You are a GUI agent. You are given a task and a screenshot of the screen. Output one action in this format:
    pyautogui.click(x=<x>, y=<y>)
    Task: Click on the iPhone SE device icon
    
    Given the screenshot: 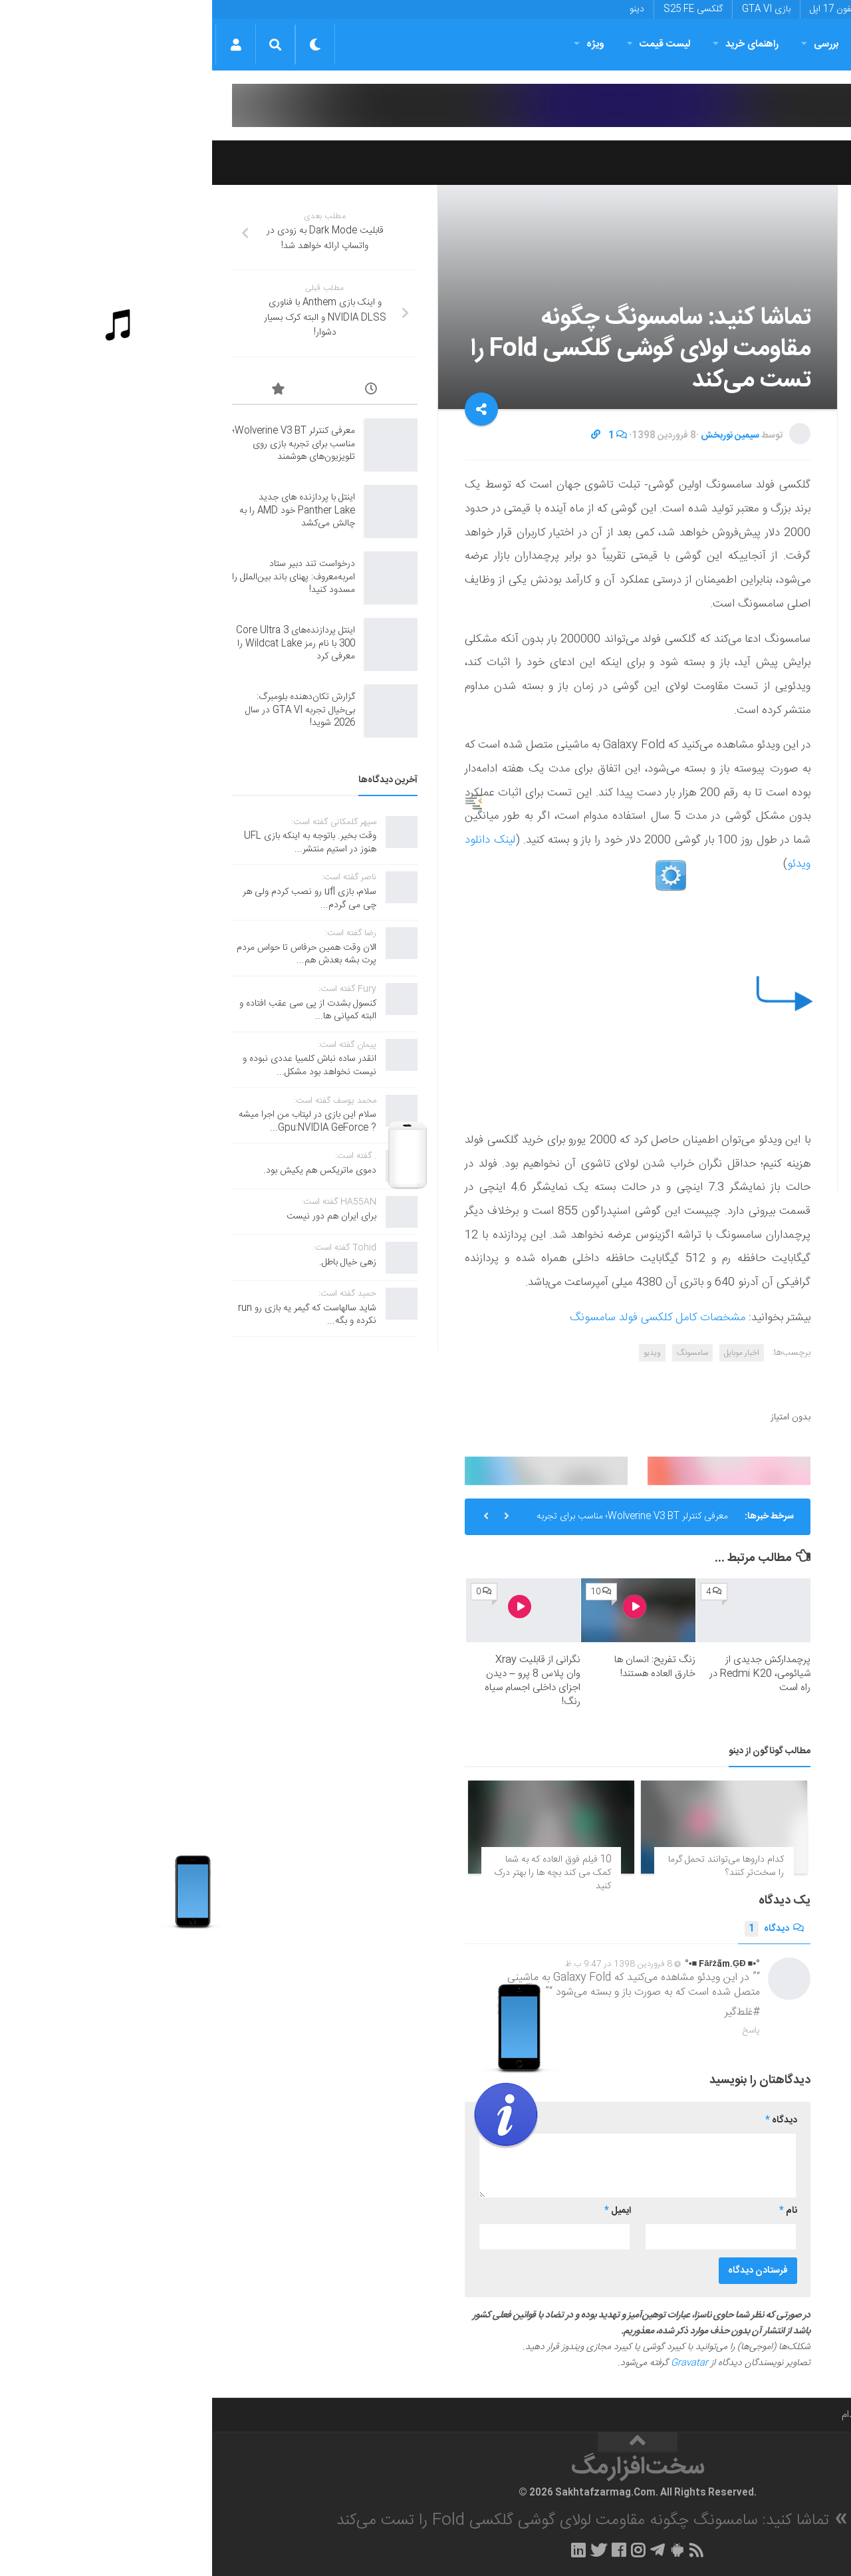 What is the action you would take?
    pyautogui.click(x=193, y=1892)
    